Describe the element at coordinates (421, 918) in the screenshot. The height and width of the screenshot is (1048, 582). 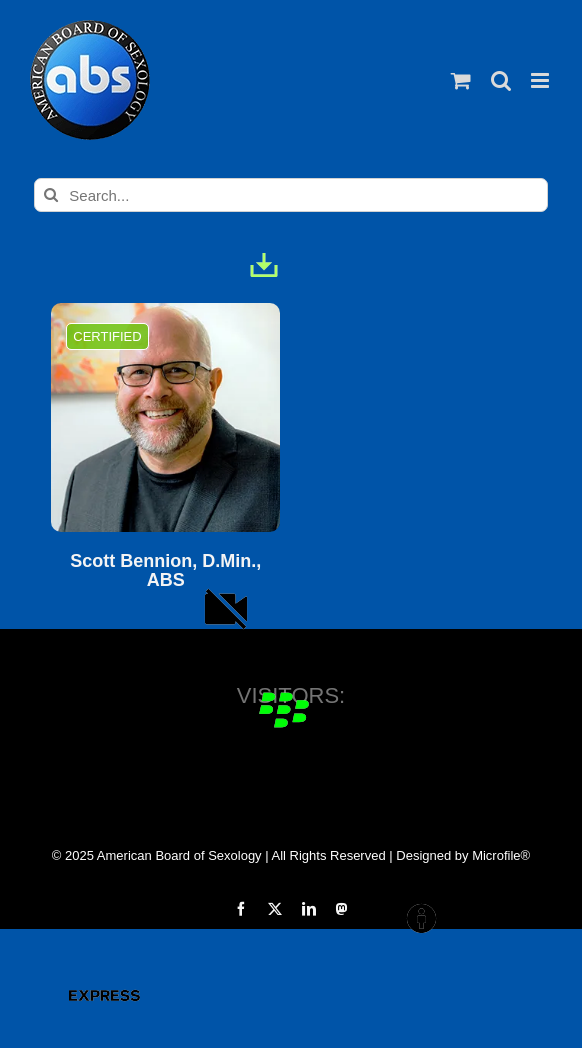
I see `indicates content requiring attribution under creative commons license` at that location.